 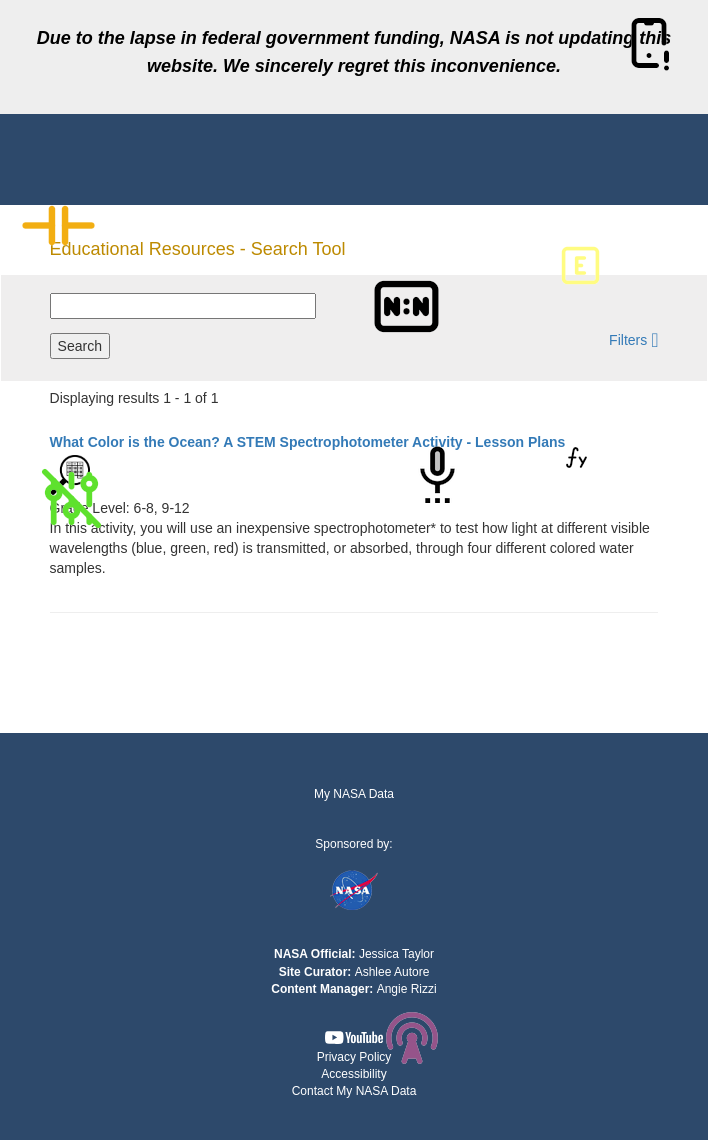 What do you see at coordinates (406, 306) in the screenshot?
I see `indicates a many-to-many database relationship` at bounding box center [406, 306].